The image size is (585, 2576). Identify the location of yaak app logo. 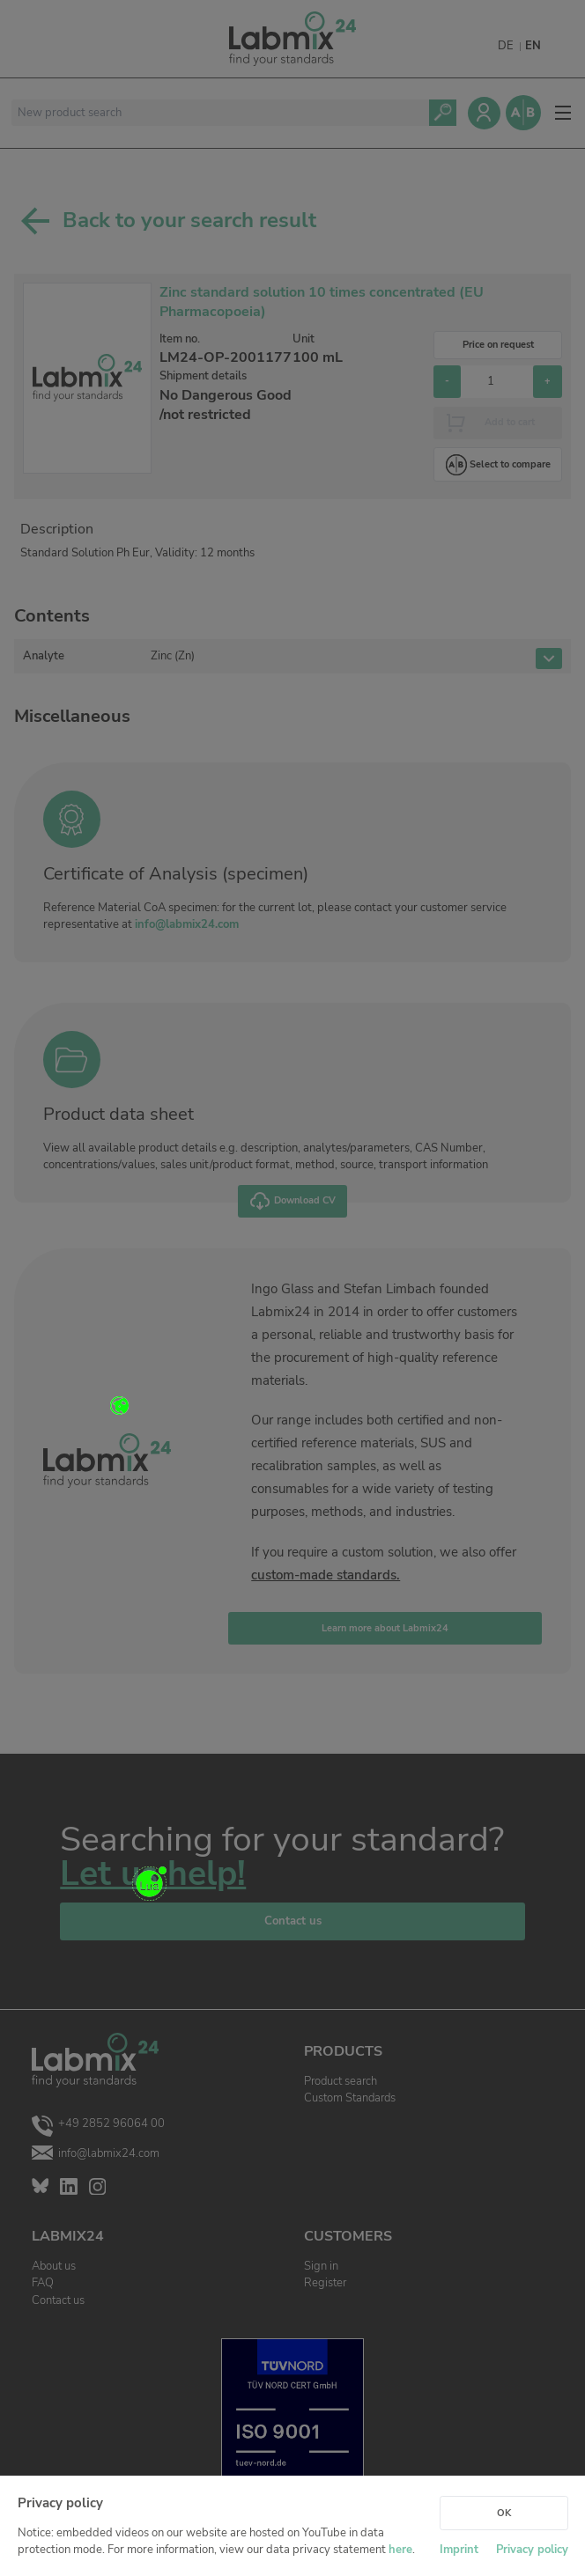
(119, 1405).